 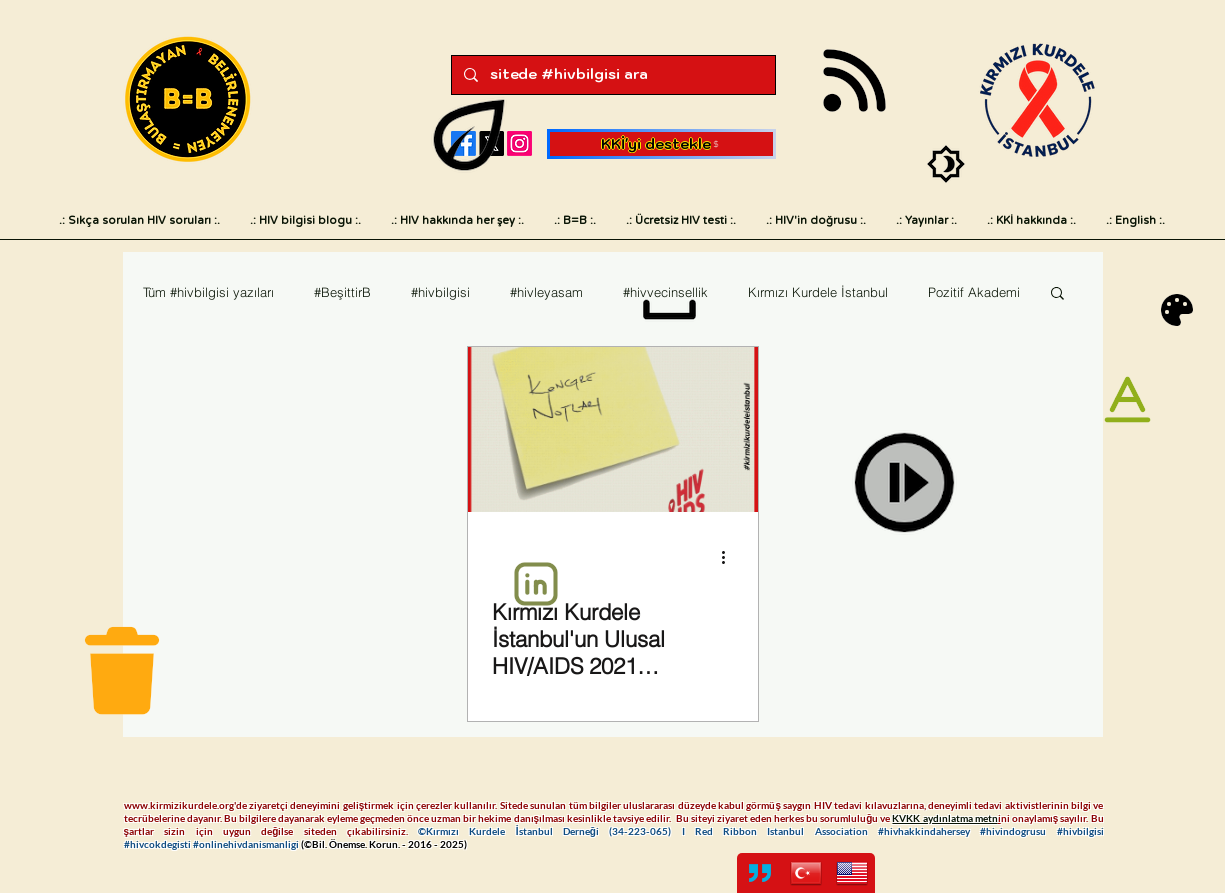 I want to click on insert a space character, so click(x=669, y=309).